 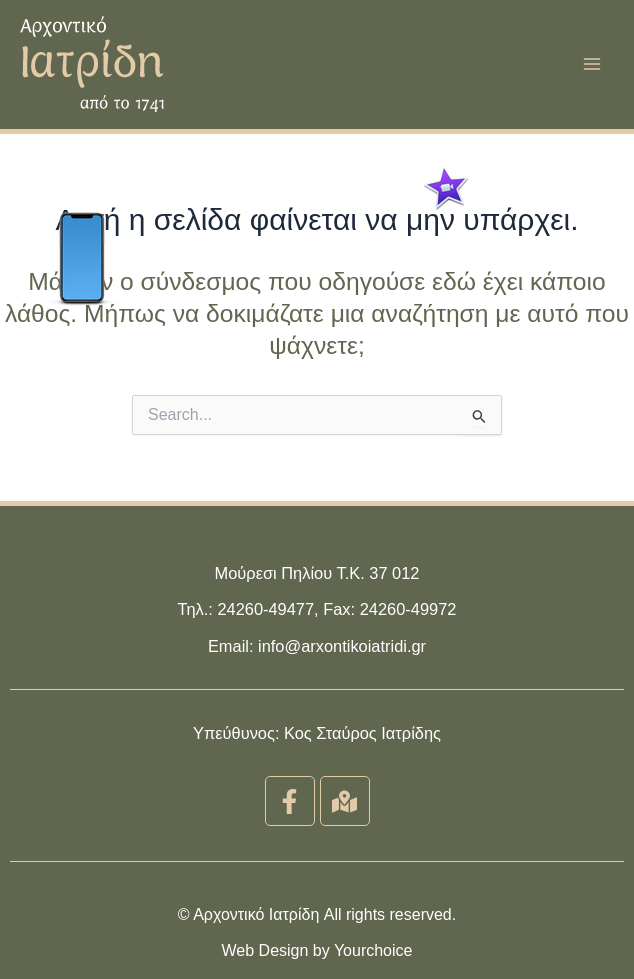 What do you see at coordinates (446, 188) in the screenshot?
I see `open iMovie video editing application` at bounding box center [446, 188].